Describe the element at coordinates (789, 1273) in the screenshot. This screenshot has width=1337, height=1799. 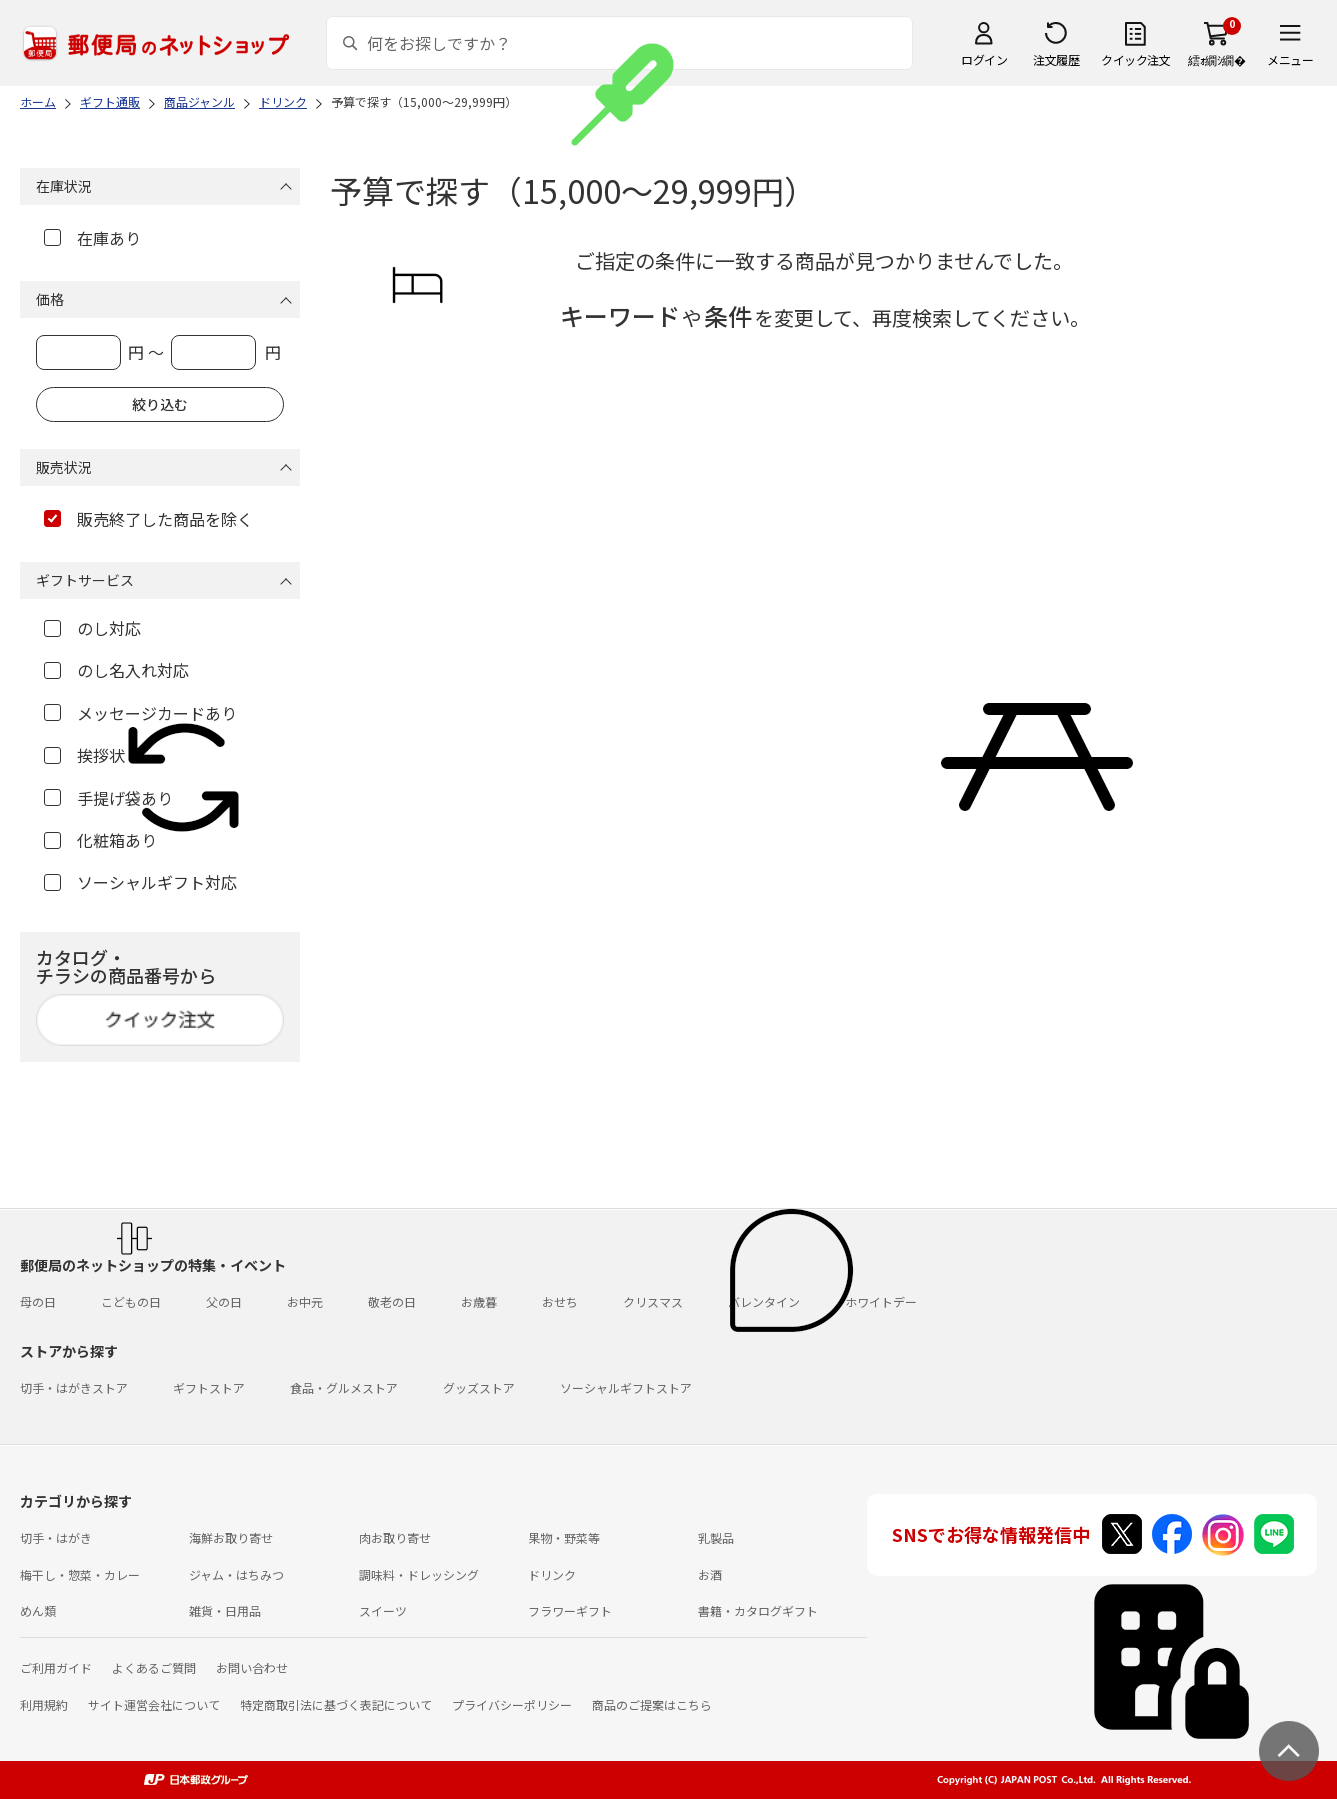
I see `open chat or messaging` at that location.